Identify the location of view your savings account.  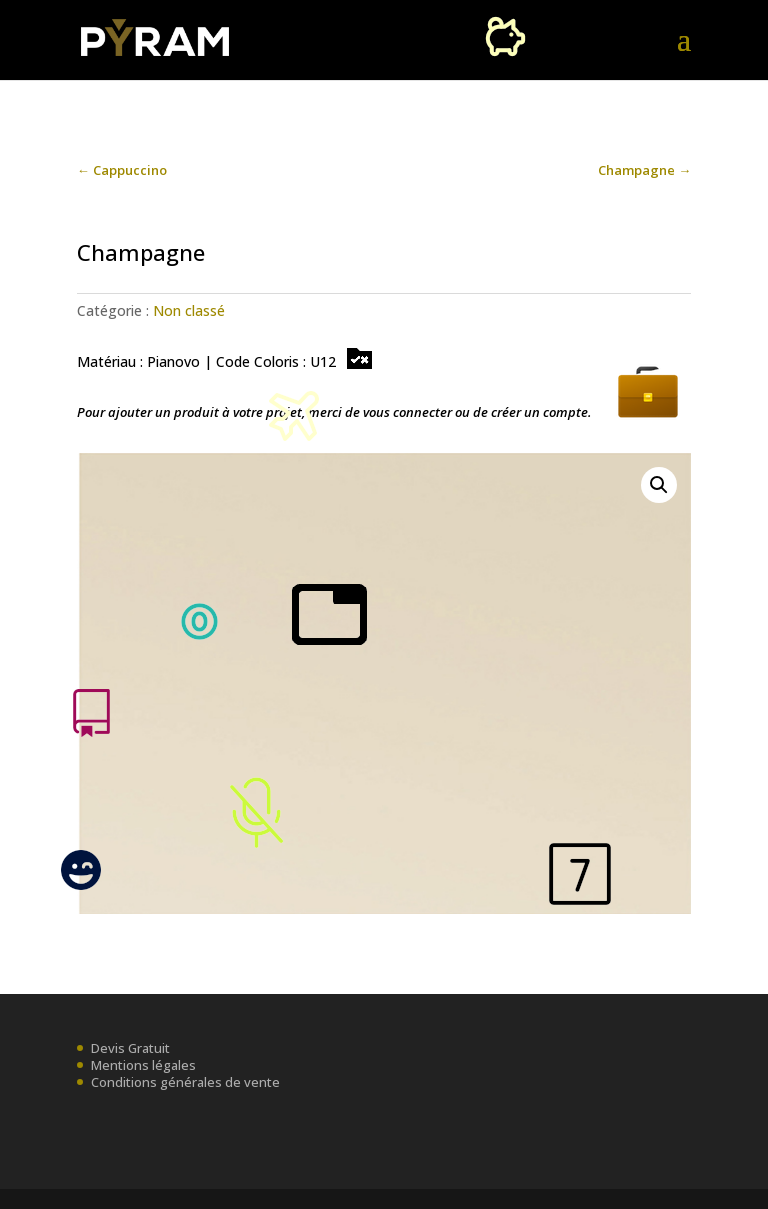
(505, 36).